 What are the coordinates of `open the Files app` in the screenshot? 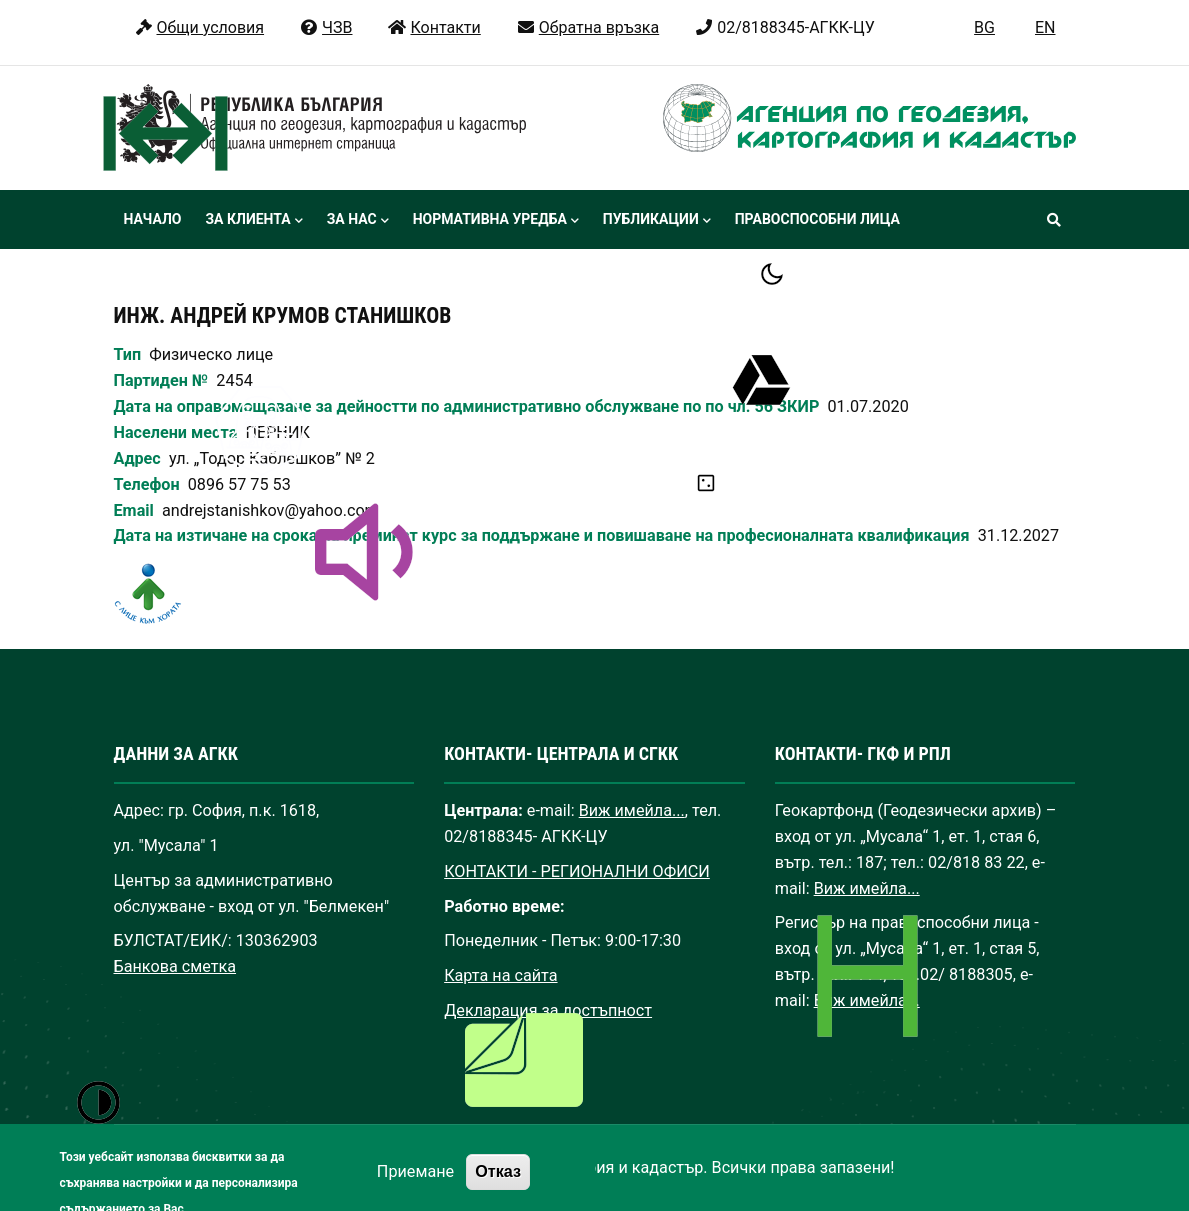 It's located at (524, 1060).